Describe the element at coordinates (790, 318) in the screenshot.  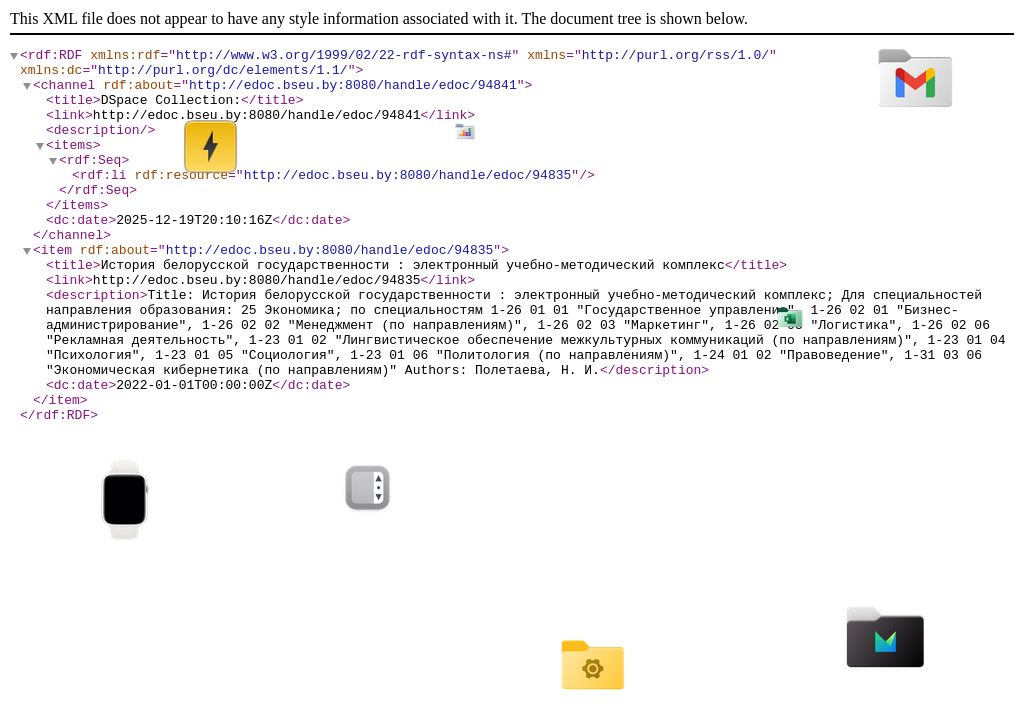
I see `open folder containing Excel spreadsheets` at that location.